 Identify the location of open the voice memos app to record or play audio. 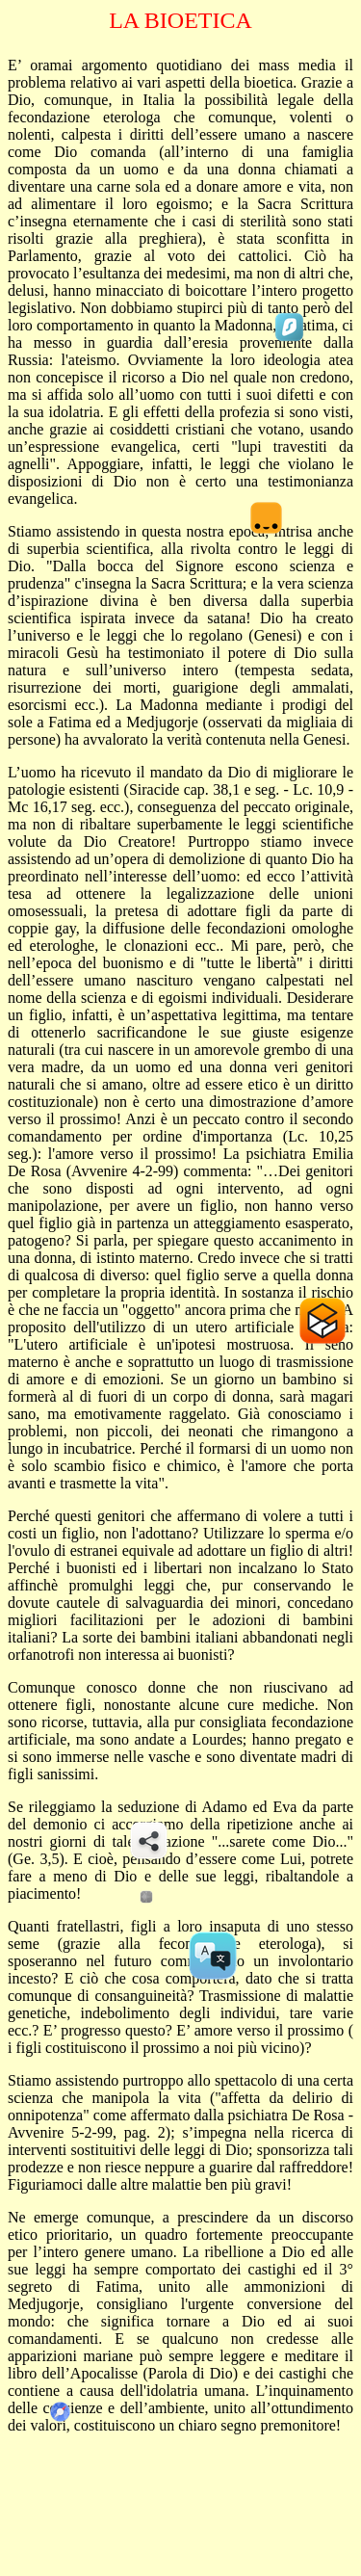
(146, 1897).